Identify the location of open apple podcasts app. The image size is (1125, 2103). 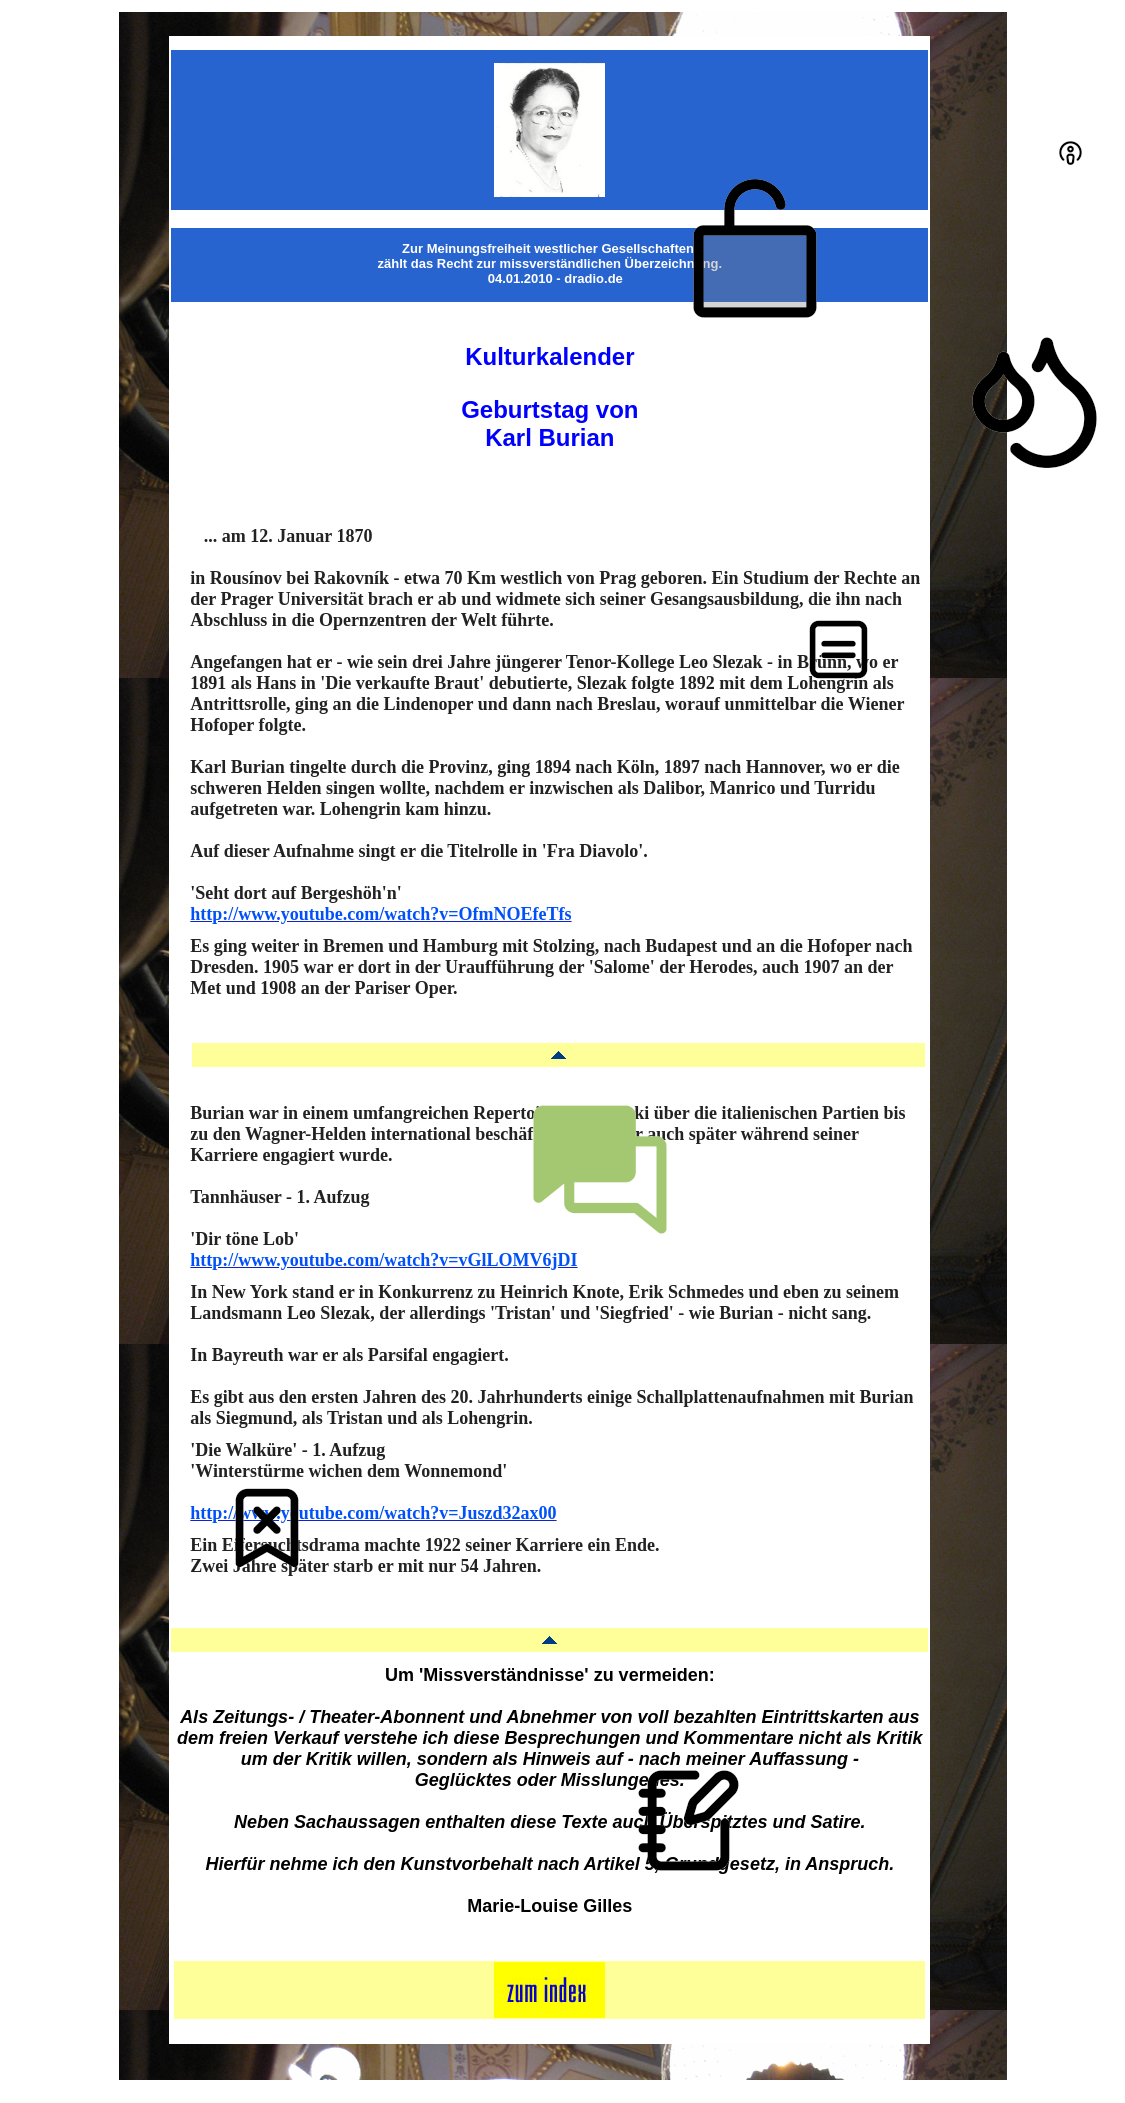
(1070, 152).